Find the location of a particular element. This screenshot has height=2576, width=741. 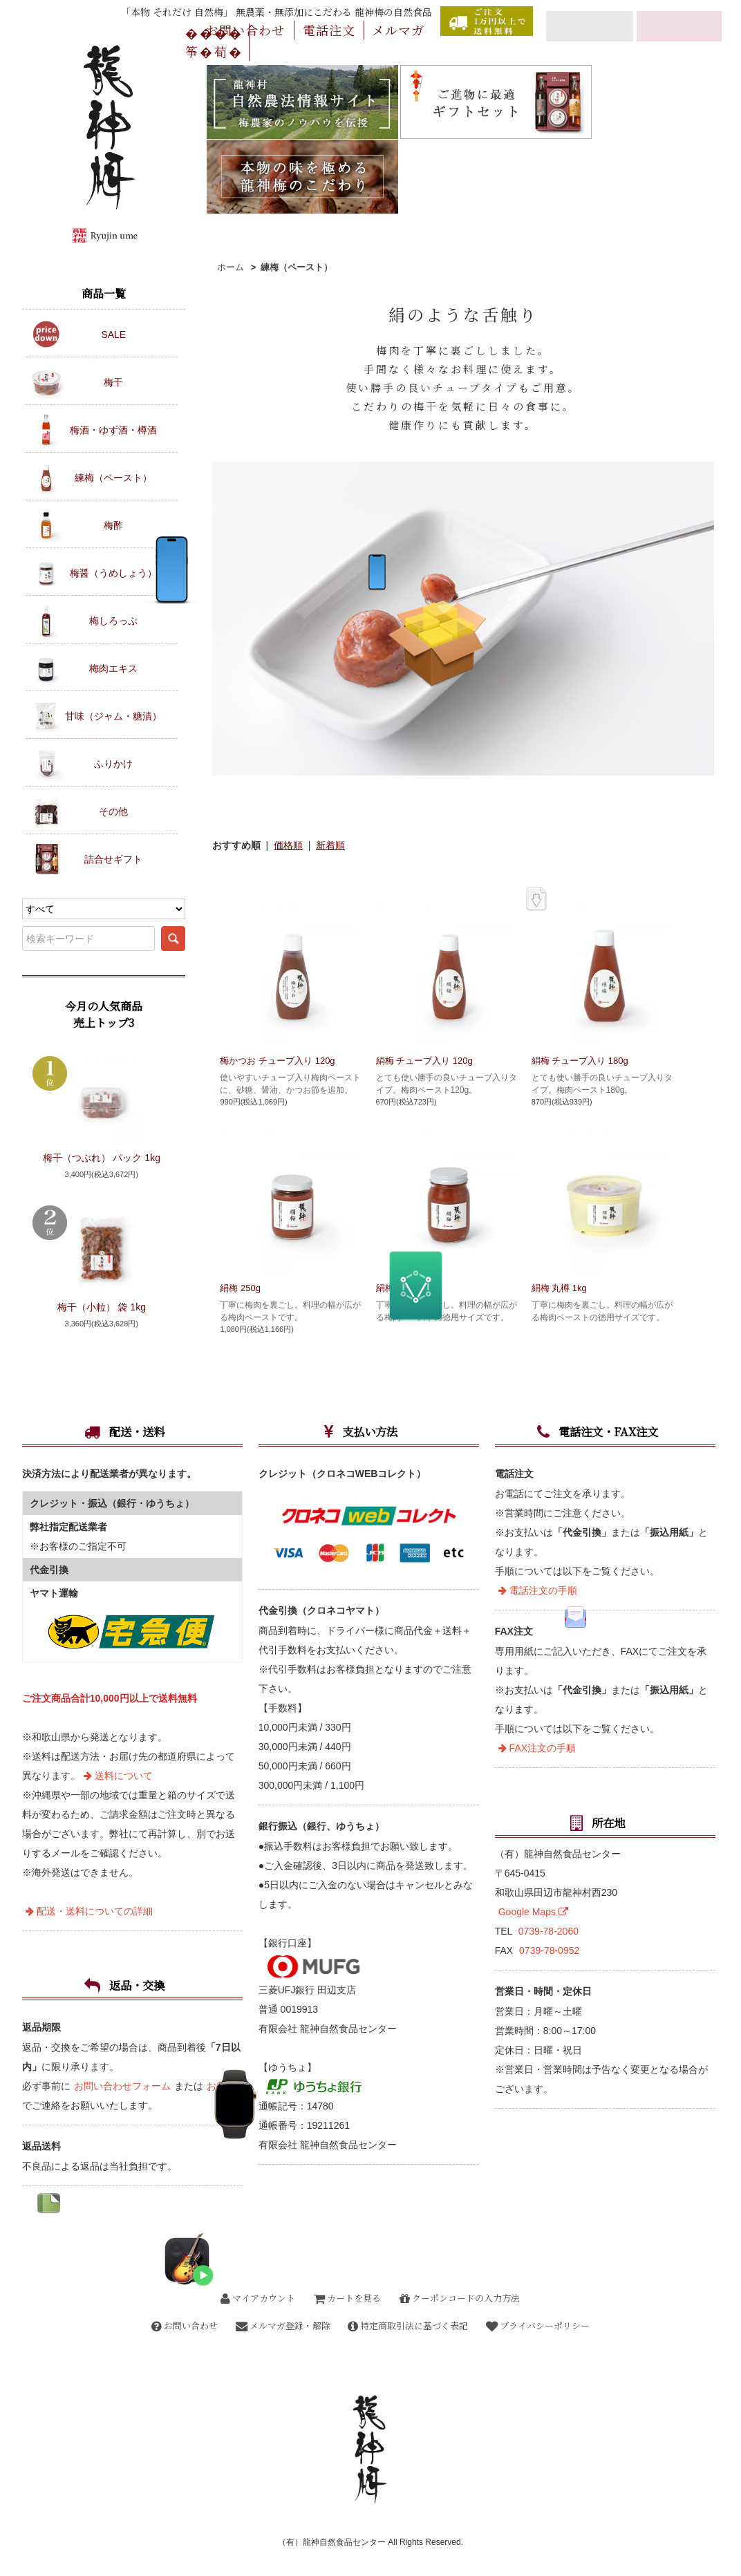

indicates a message has been read is located at coordinates (575, 1617).